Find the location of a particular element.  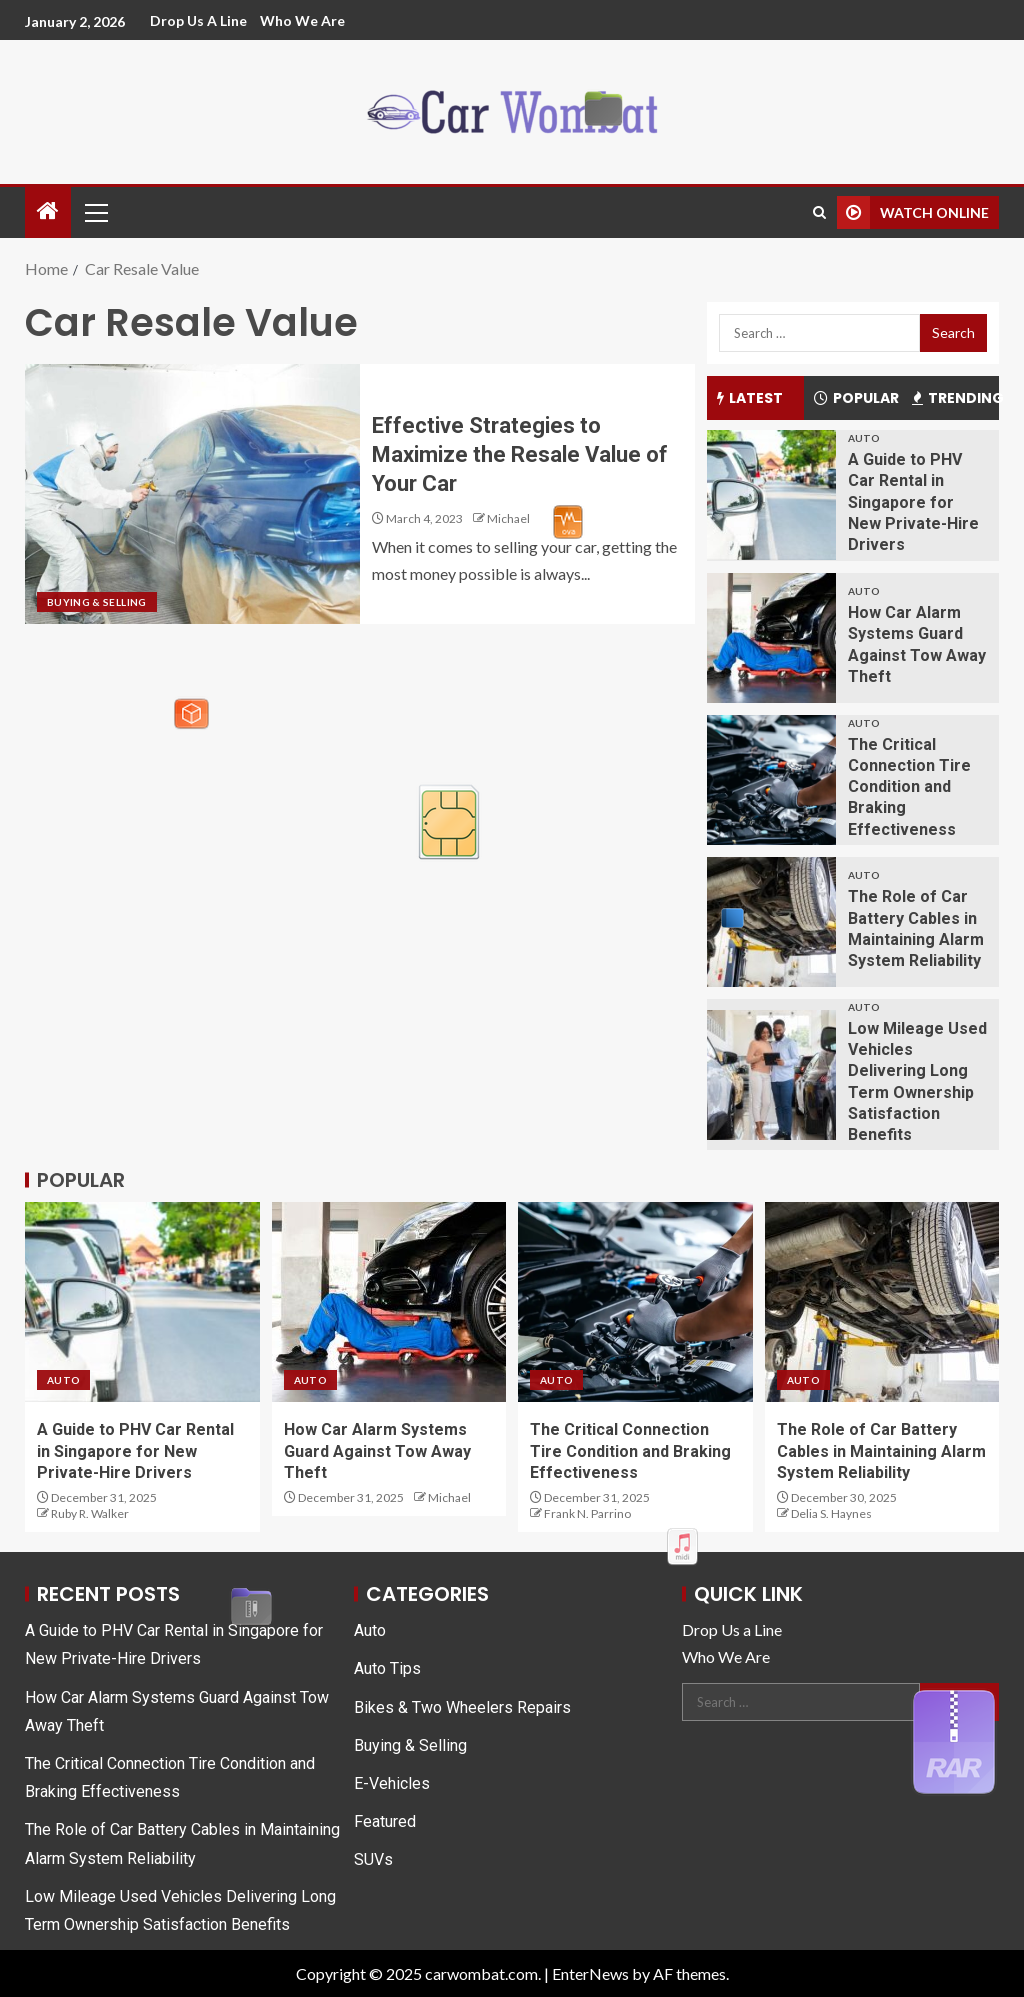

access the desktop folder is located at coordinates (732, 917).